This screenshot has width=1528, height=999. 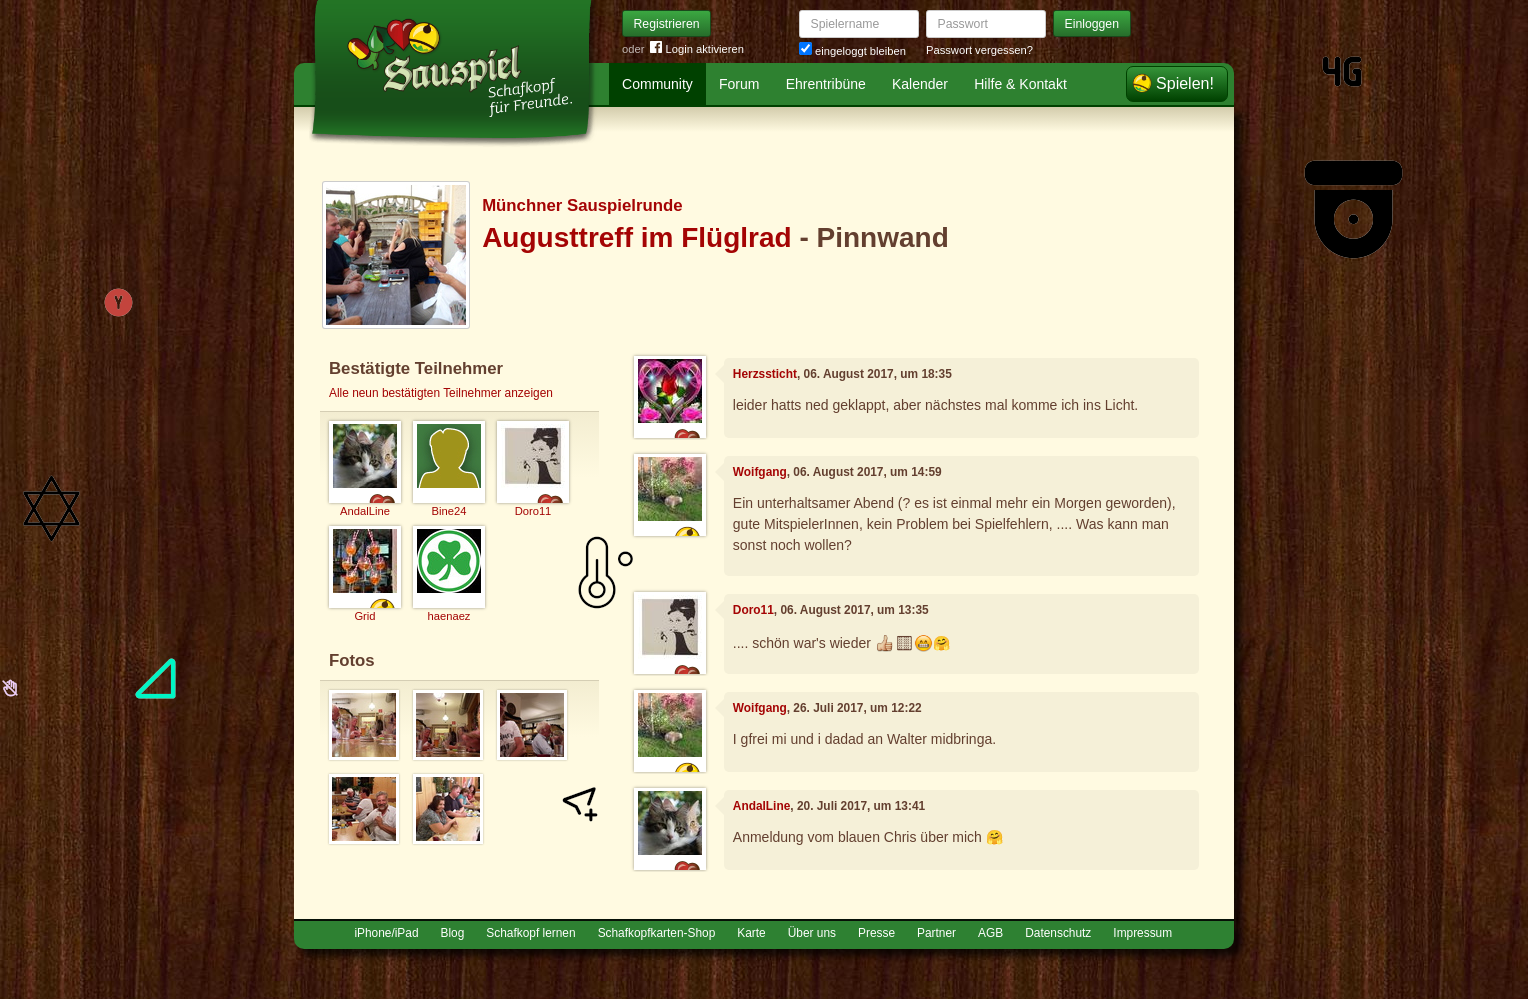 What do you see at coordinates (51, 508) in the screenshot?
I see `indicates Jewish religious content or services` at bounding box center [51, 508].